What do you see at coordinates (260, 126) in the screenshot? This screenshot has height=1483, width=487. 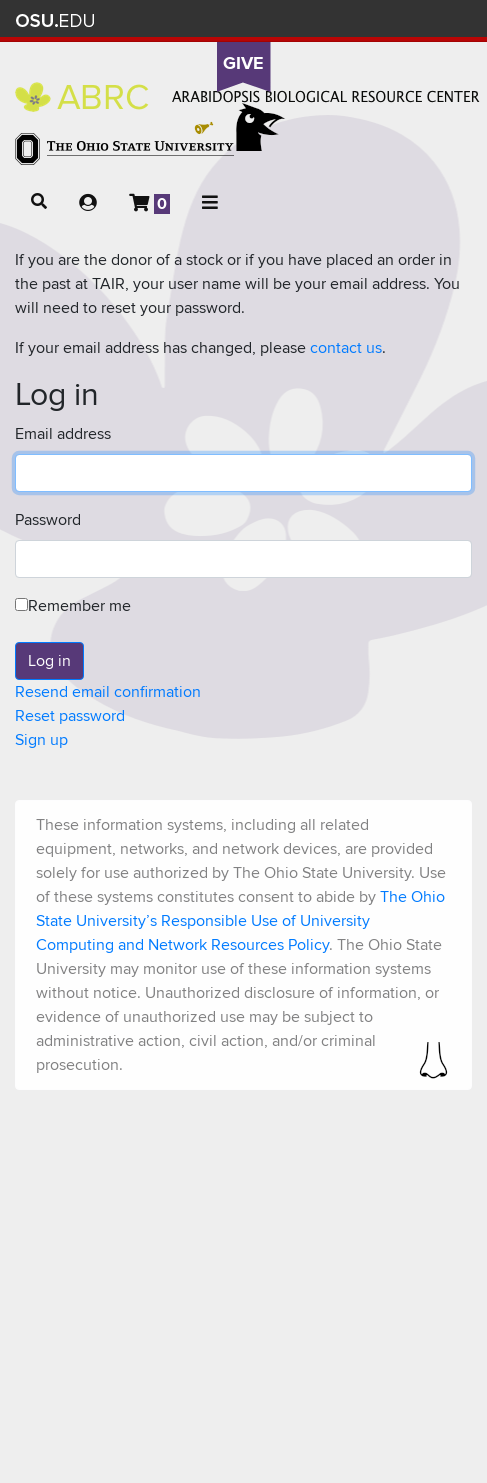 I see `share to twitter` at bounding box center [260, 126].